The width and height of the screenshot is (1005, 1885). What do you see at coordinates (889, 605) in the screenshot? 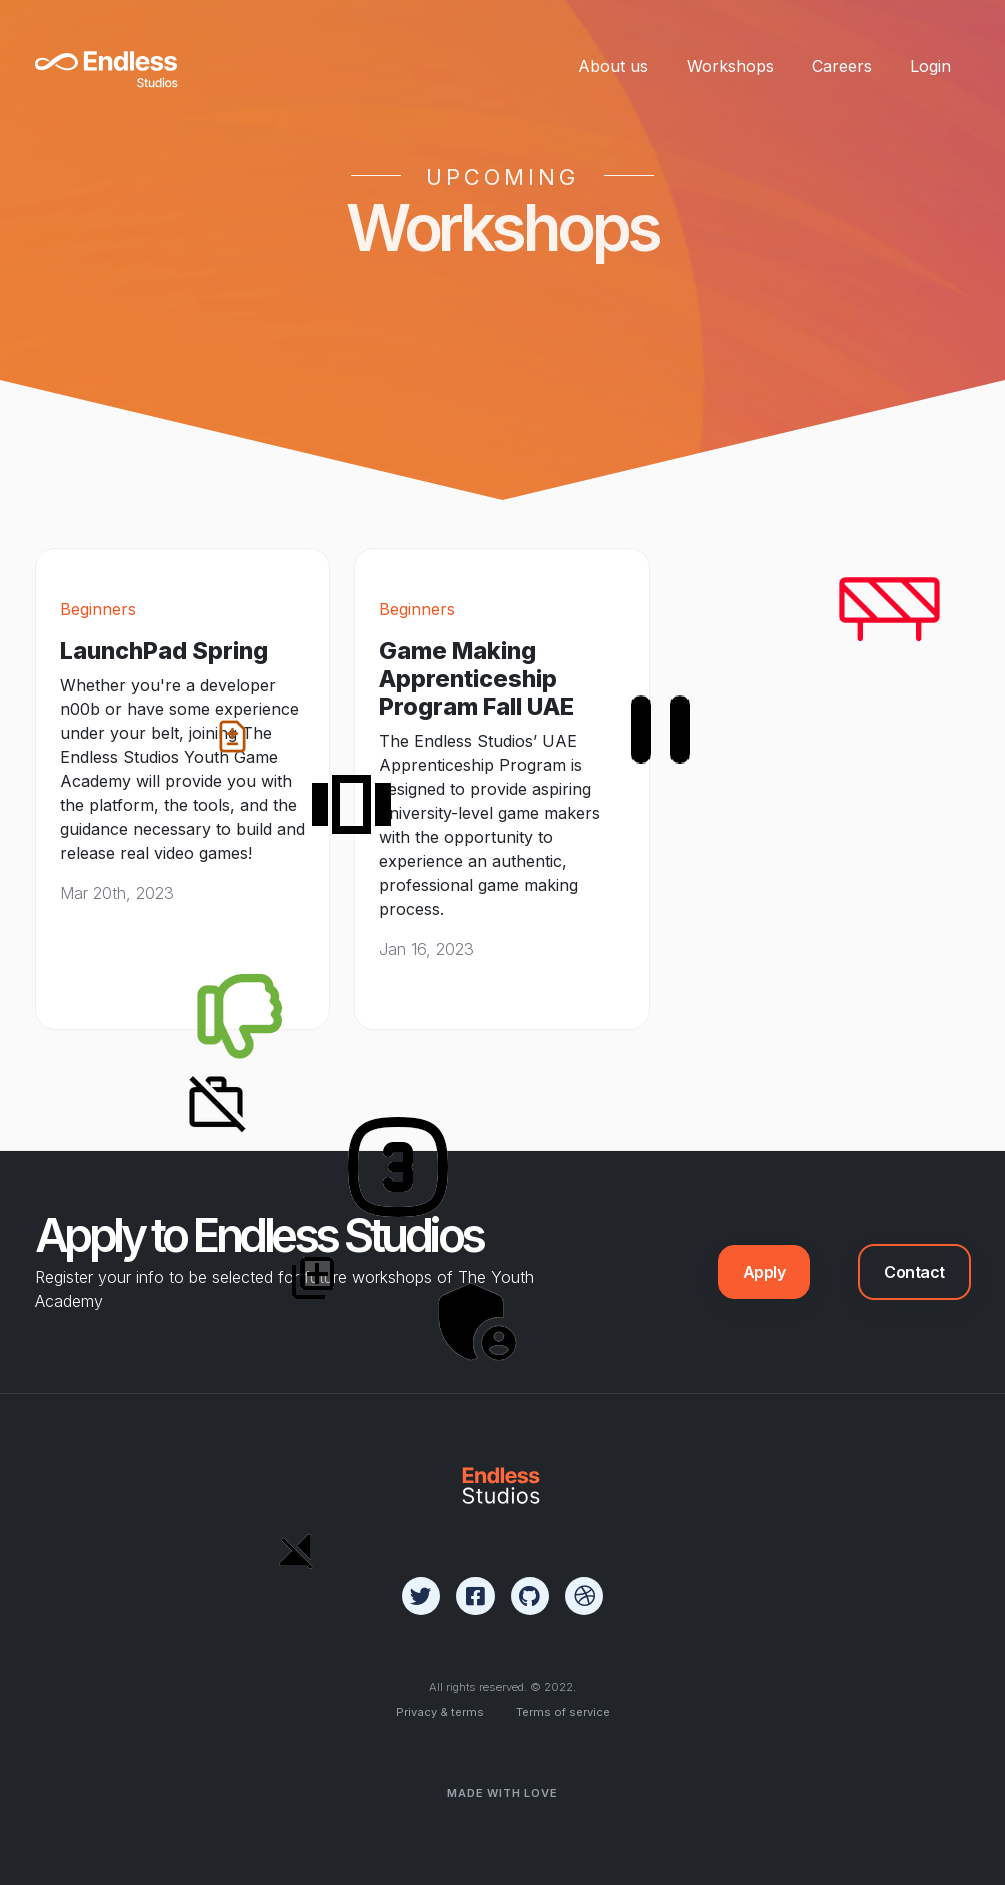
I see `indicates a blocked or restricted area` at bounding box center [889, 605].